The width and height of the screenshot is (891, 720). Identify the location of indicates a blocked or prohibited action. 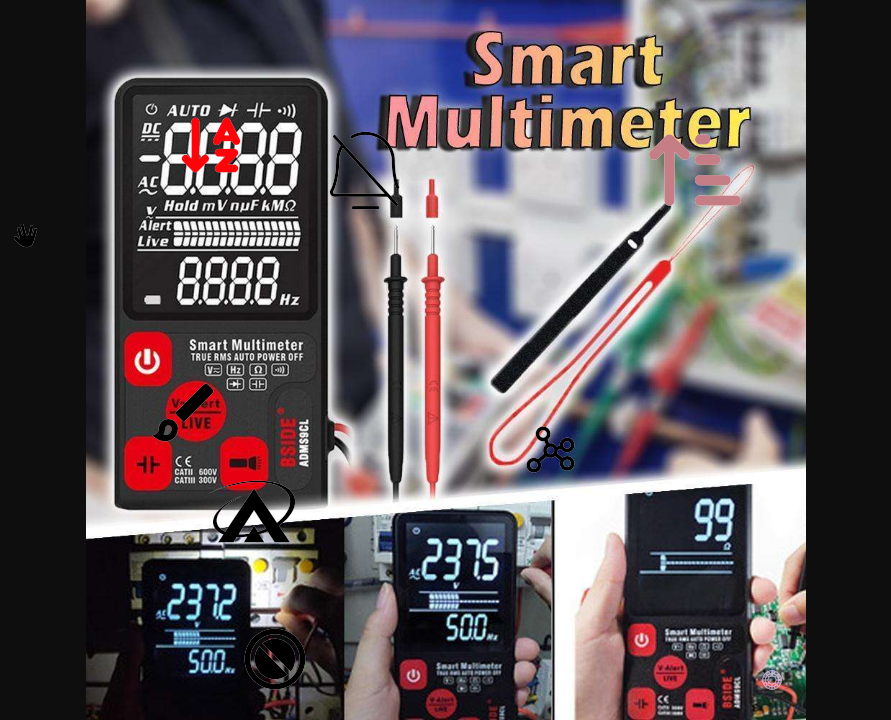
(275, 659).